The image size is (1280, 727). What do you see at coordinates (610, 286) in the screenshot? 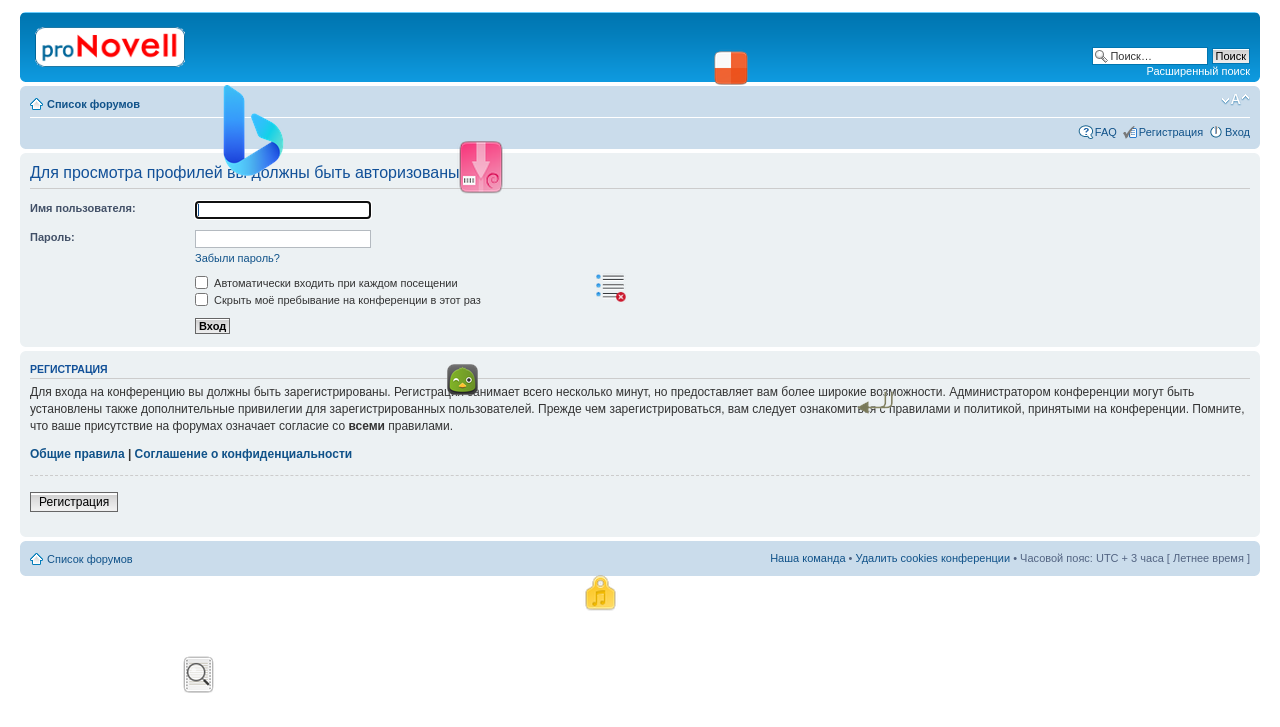
I see `remove an item from the list` at bounding box center [610, 286].